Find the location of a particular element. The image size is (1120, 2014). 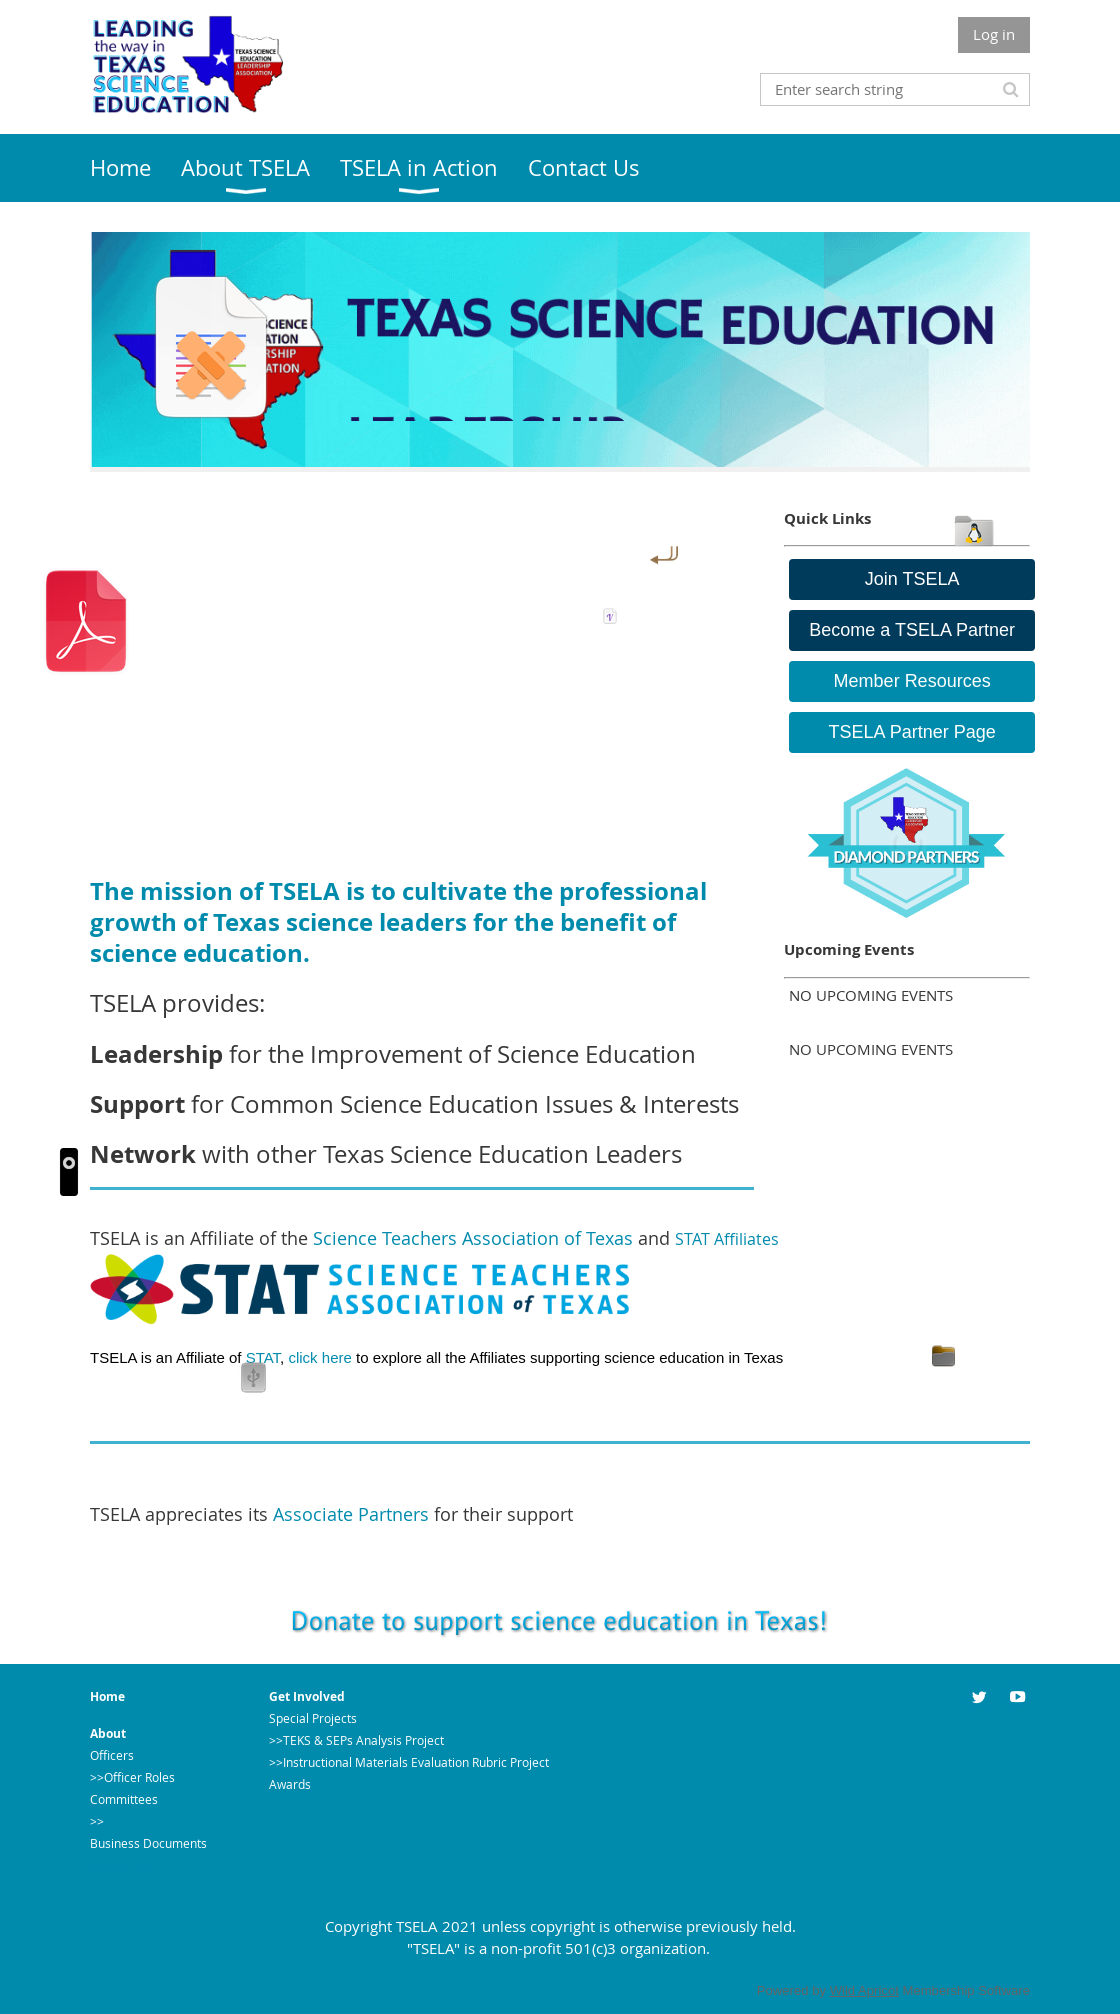

a patch or diff file for code changes is located at coordinates (211, 347).